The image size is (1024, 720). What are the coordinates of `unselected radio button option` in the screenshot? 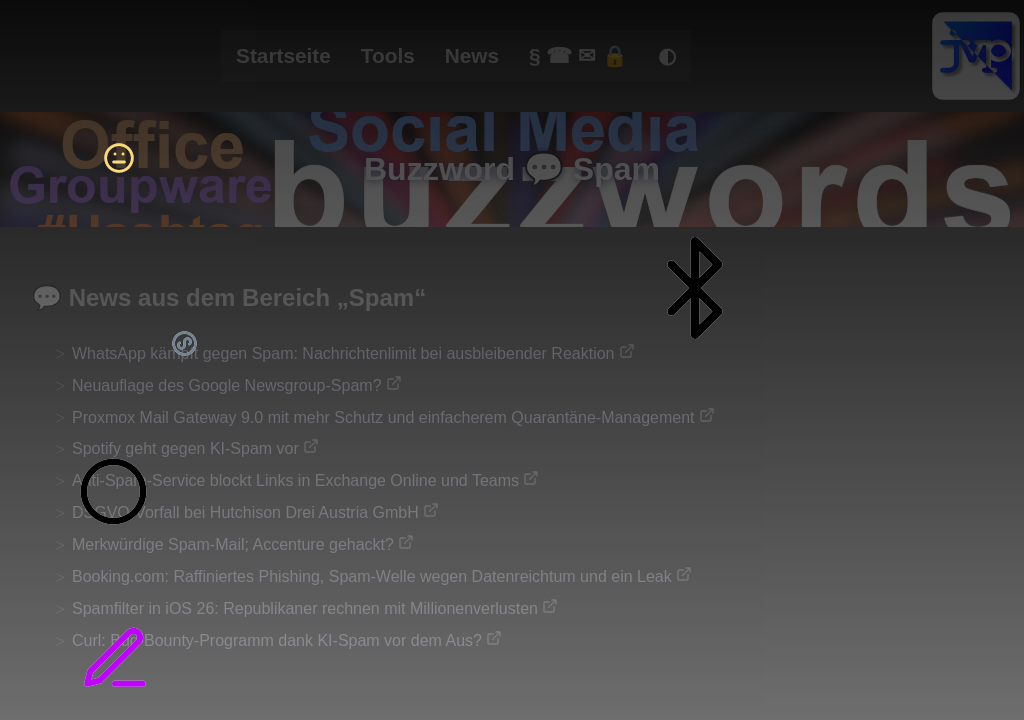 It's located at (113, 491).